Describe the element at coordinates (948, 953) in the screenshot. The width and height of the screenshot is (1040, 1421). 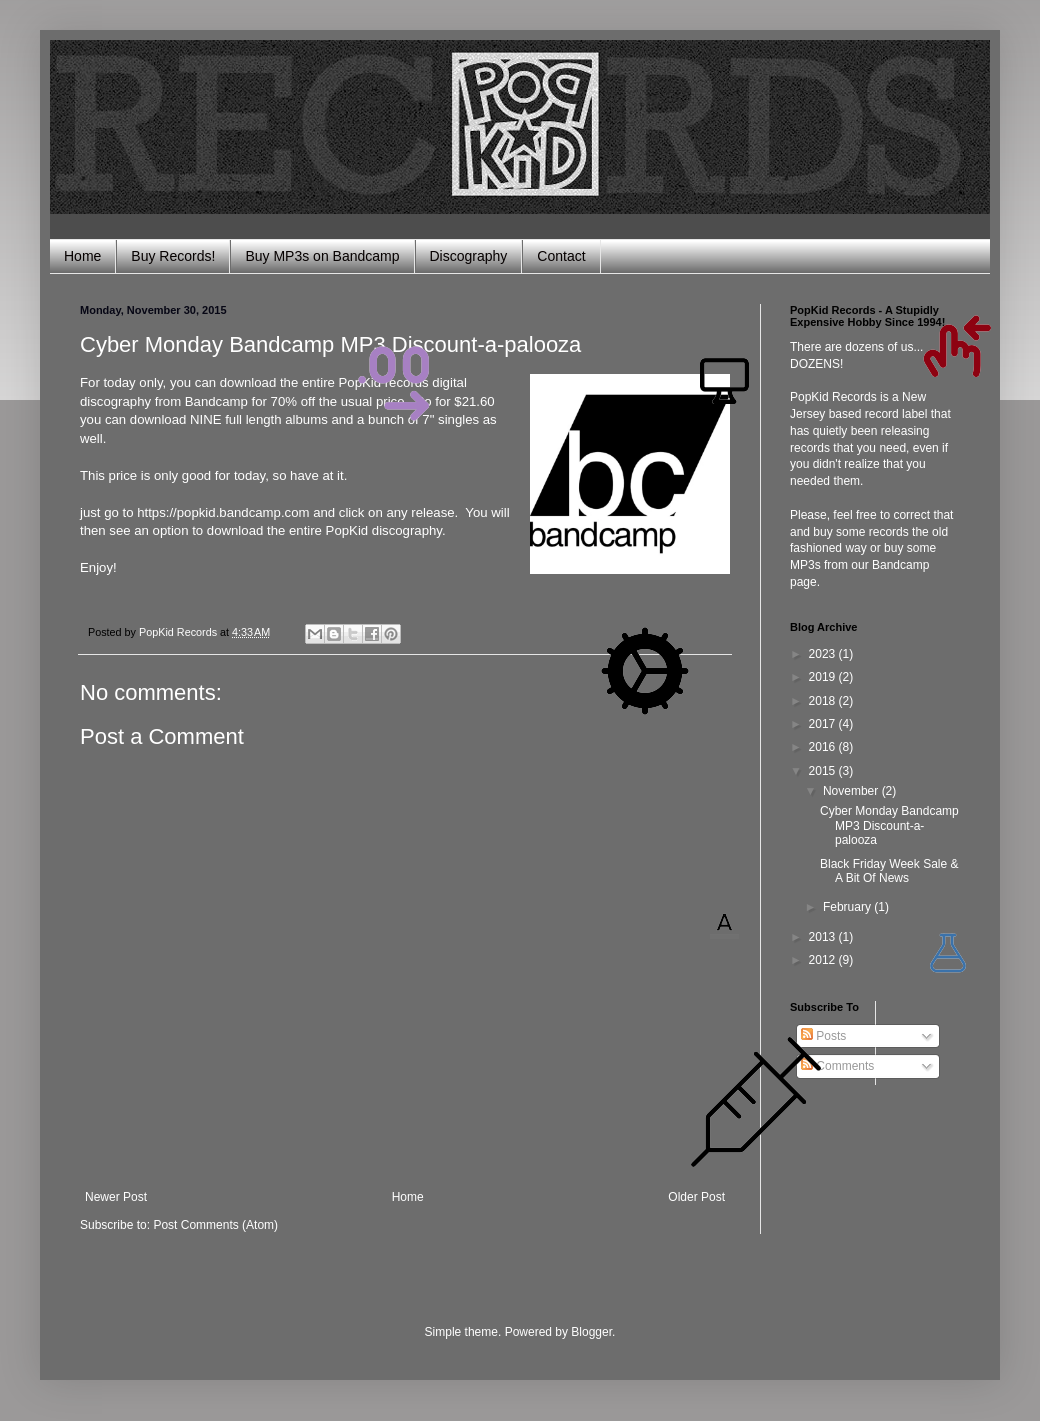
I see `access experimental or beta features` at that location.